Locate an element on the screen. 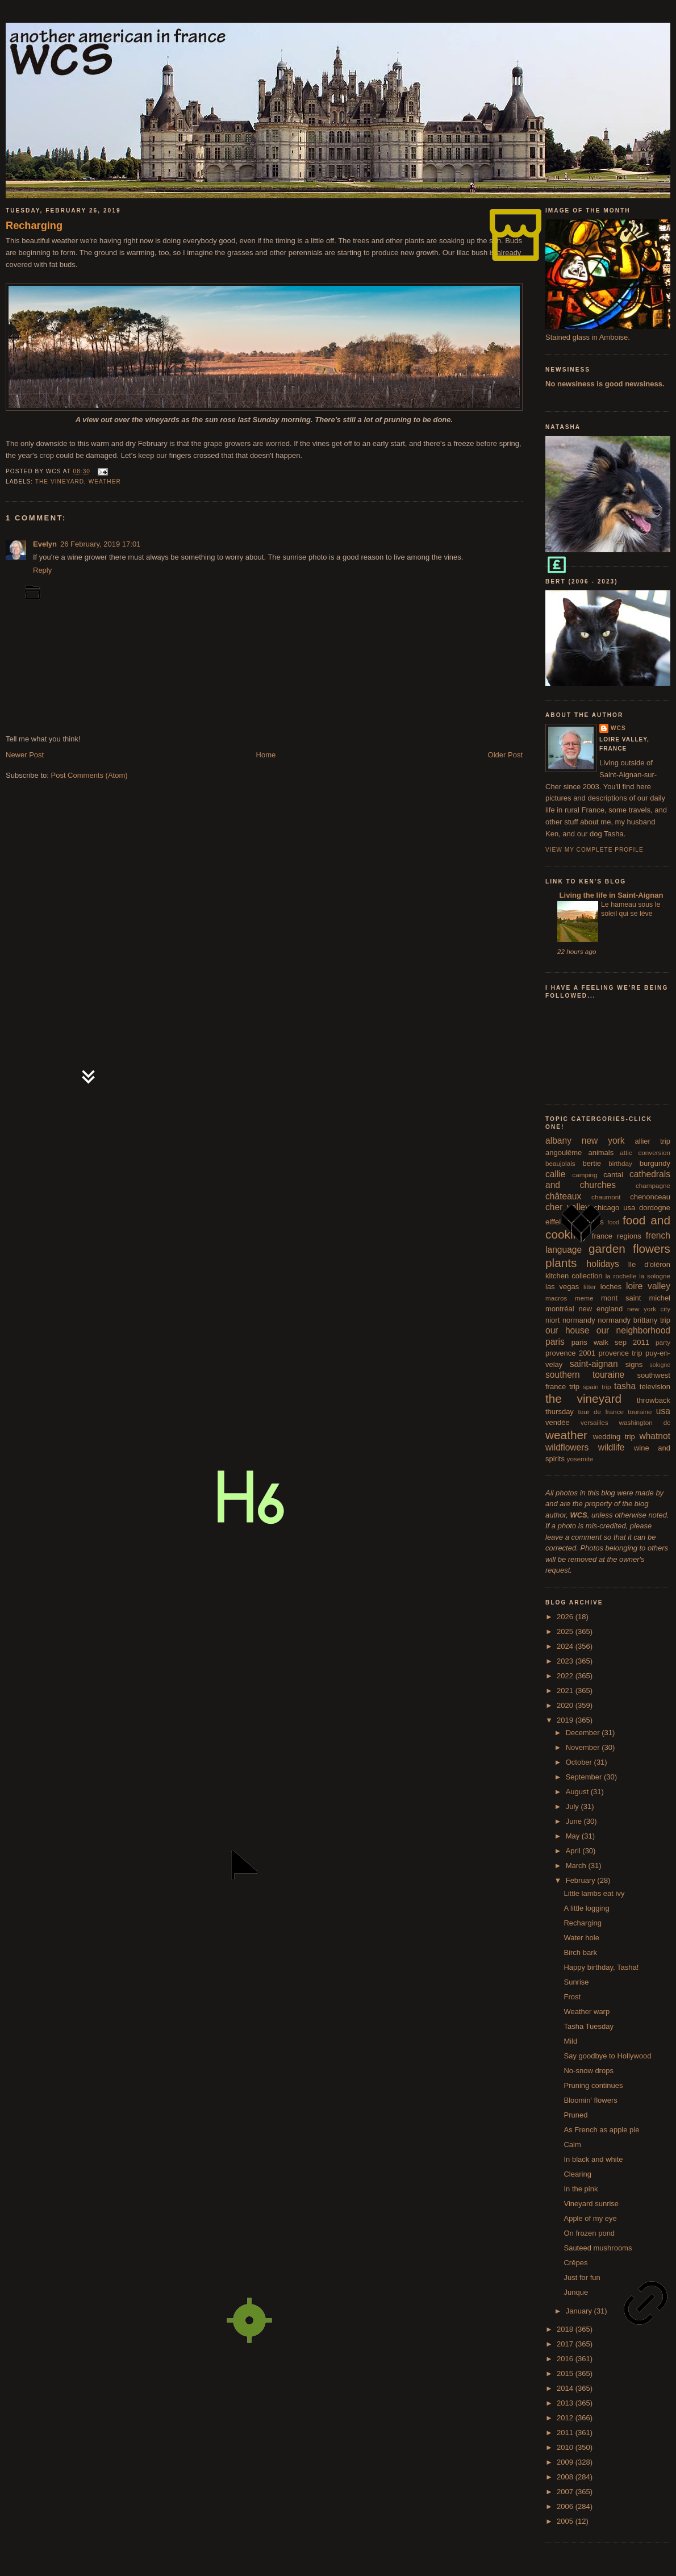 Image resolution: width=676 pixels, height=2576 pixels. view balance in british pounds is located at coordinates (557, 565).